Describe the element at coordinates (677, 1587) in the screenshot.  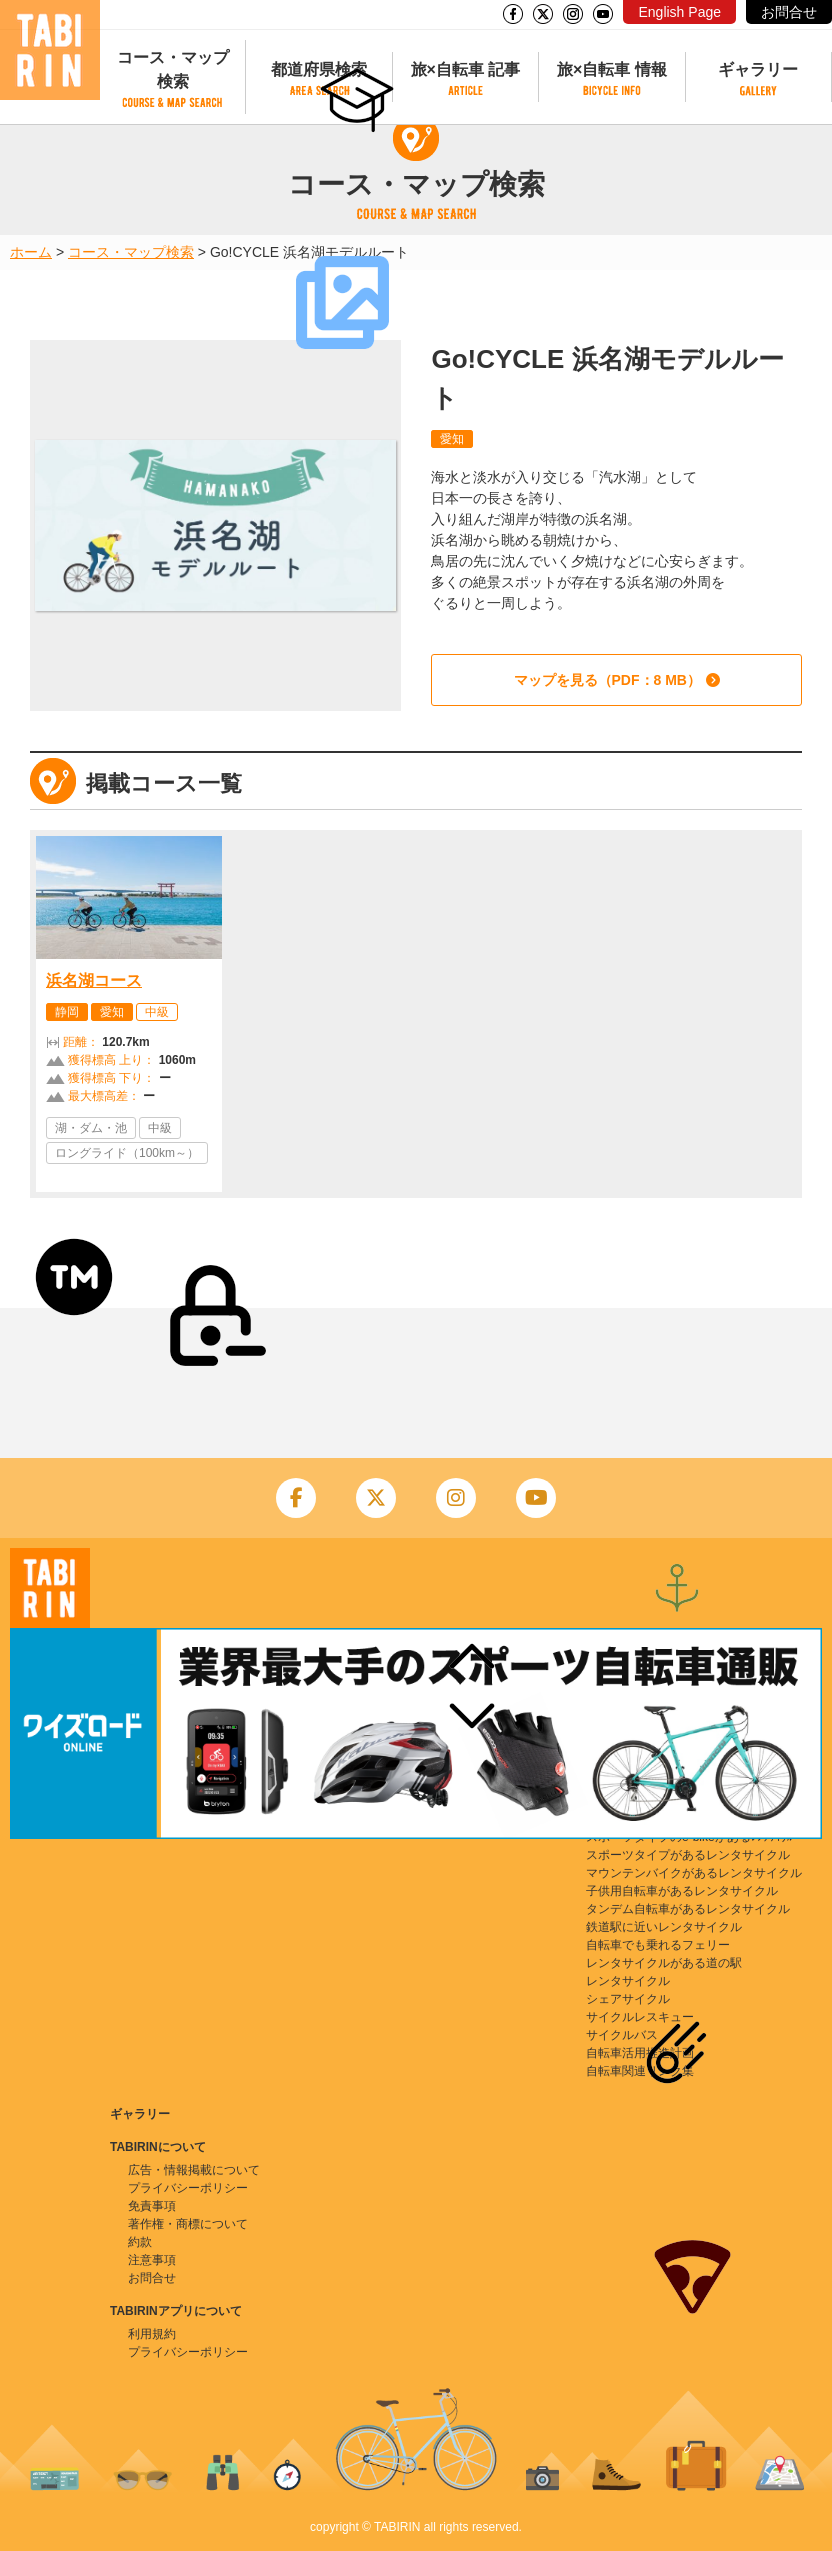
I see `anchor a link or section on a page` at that location.